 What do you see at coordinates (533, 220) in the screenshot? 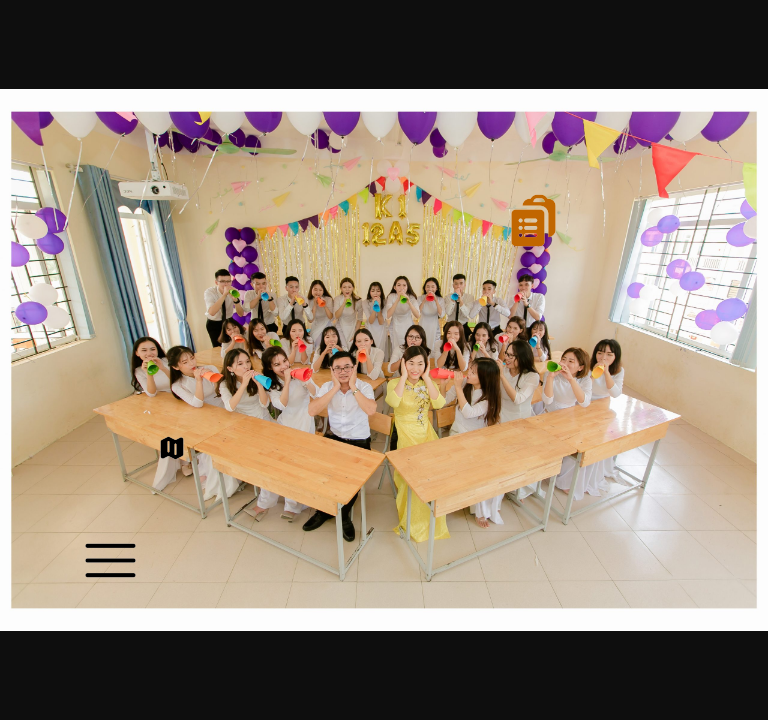
I see `view clipboard with list items` at bounding box center [533, 220].